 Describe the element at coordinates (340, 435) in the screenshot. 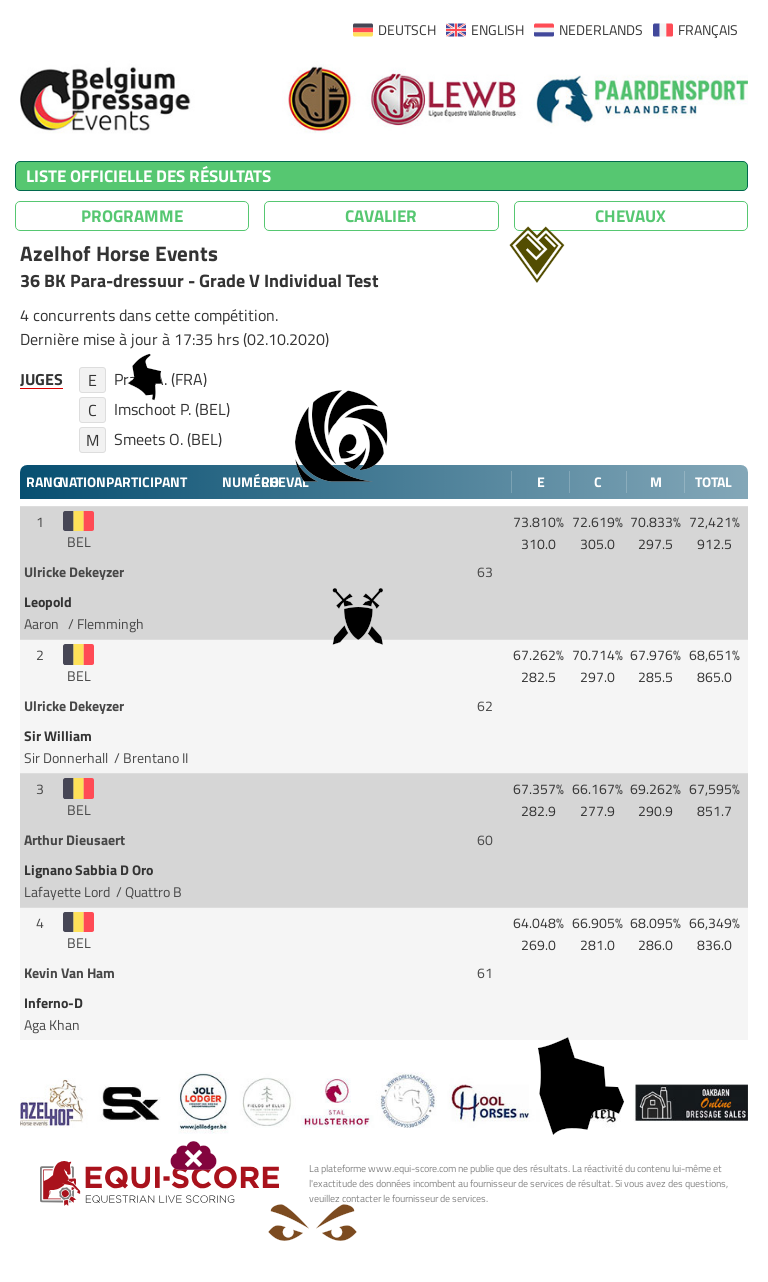

I see `indicates a monster or creature ability in a game interface` at that location.